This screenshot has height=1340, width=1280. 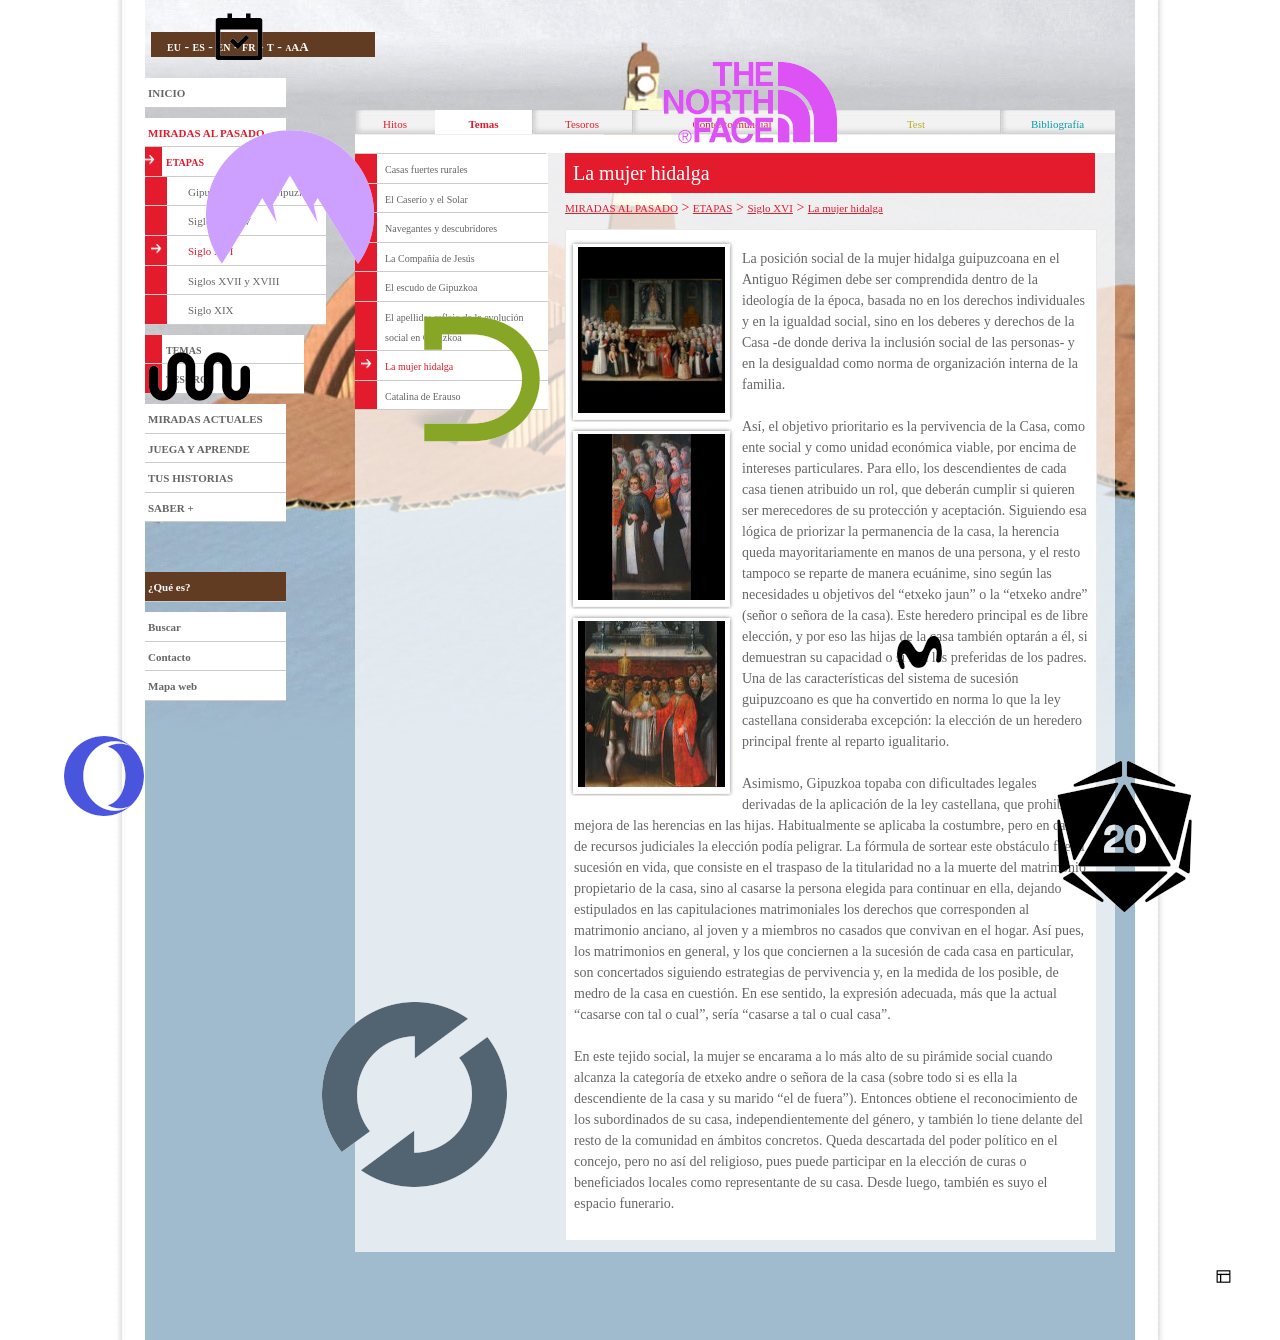 What do you see at coordinates (750, 102) in the screenshot?
I see `The North Face brand logo` at bounding box center [750, 102].